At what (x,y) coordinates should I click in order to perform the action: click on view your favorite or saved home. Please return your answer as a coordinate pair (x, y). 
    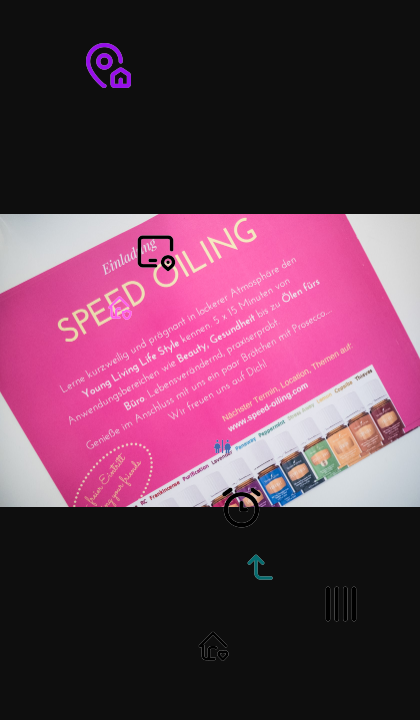
    Looking at the image, I should click on (213, 646).